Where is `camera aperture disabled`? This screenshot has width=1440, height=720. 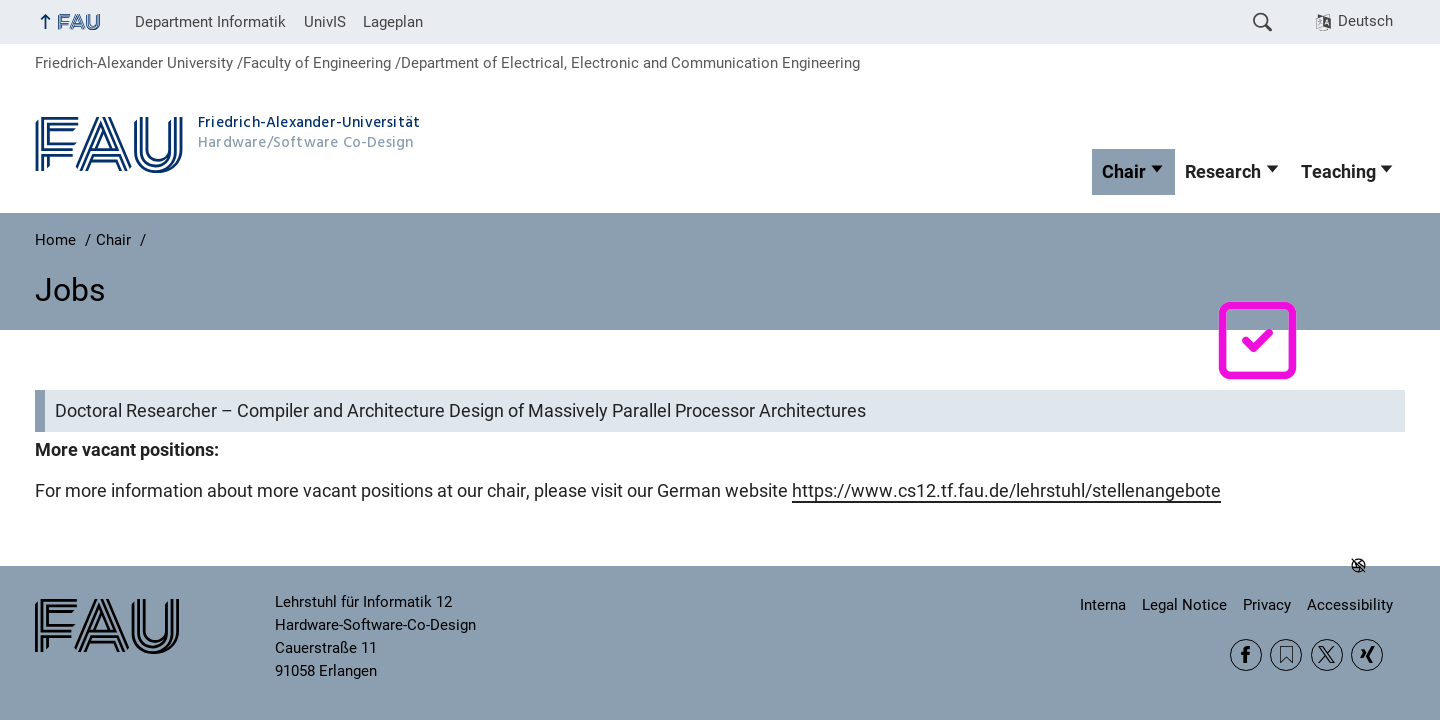 camera aperture disabled is located at coordinates (1358, 565).